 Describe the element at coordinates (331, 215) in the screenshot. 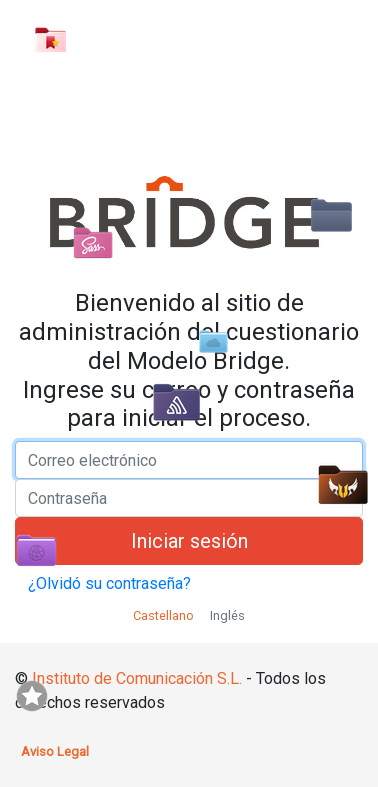

I see `open folder containing files or documents` at that location.